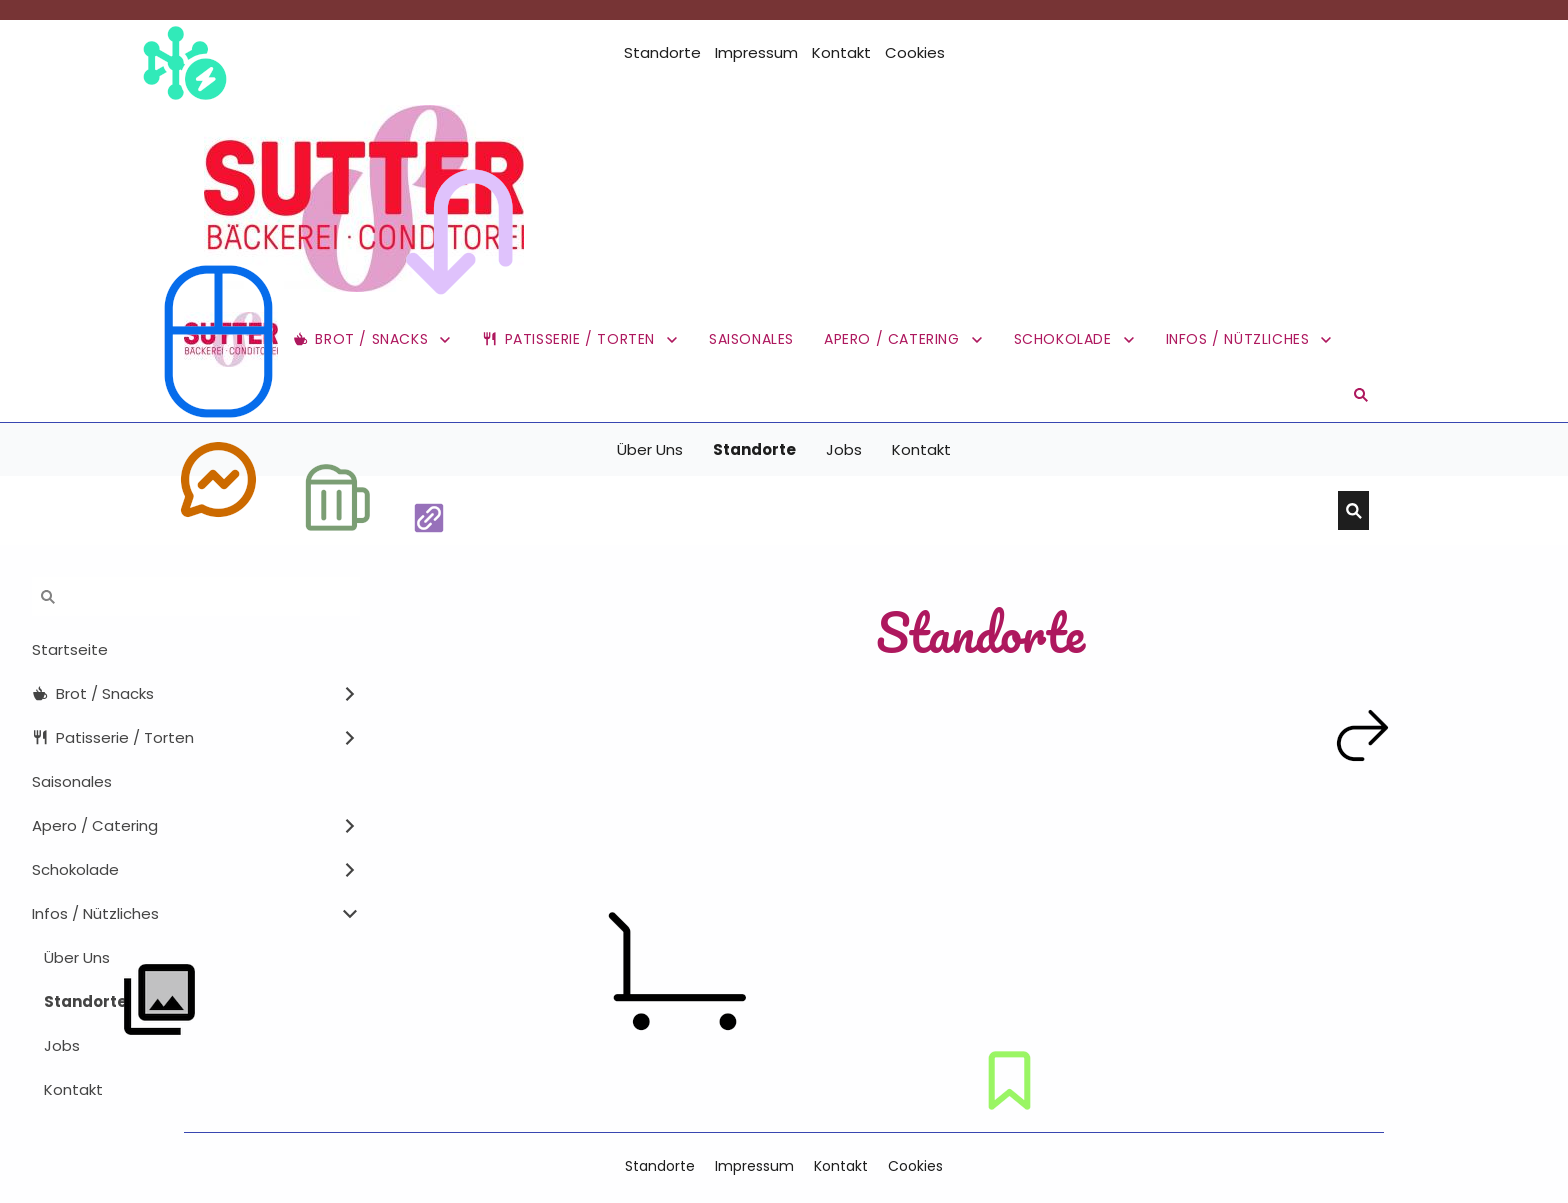 The height and width of the screenshot is (1203, 1568). What do you see at coordinates (1009, 1080) in the screenshot?
I see `save this item for later` at bounding box center [1009, 1080].